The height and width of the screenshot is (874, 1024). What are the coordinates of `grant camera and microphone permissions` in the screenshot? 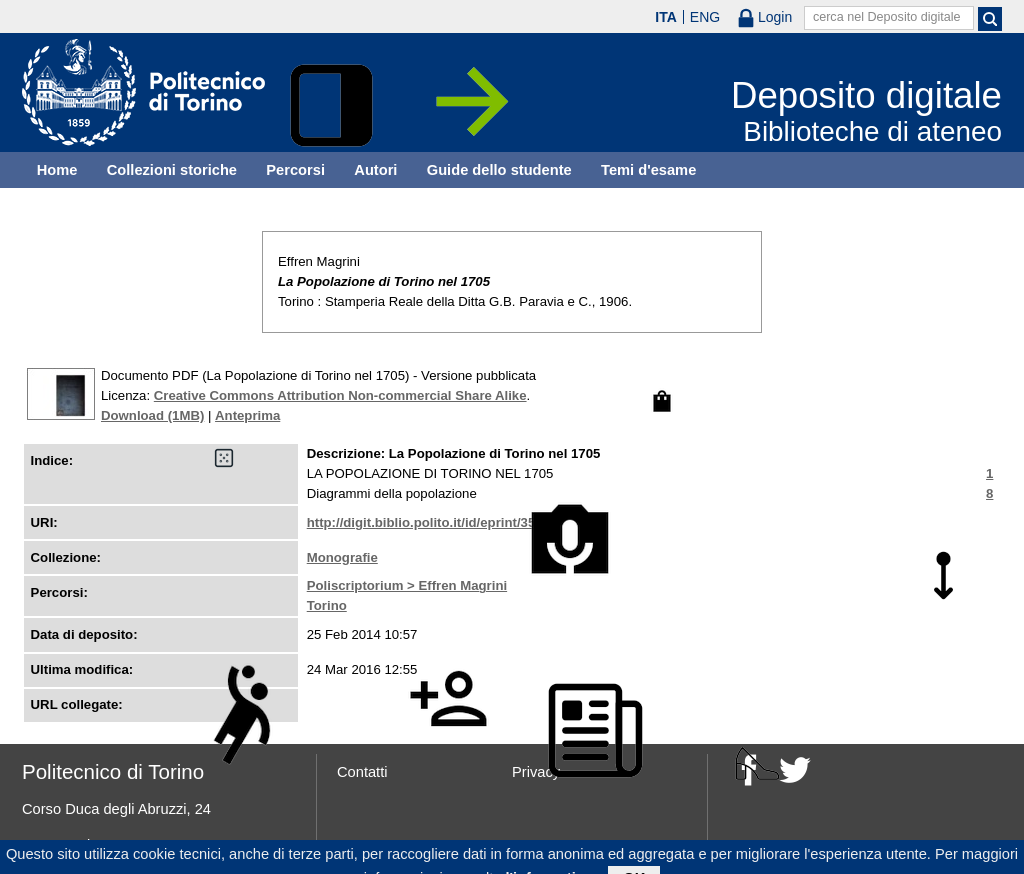 It's located at (570, 539).